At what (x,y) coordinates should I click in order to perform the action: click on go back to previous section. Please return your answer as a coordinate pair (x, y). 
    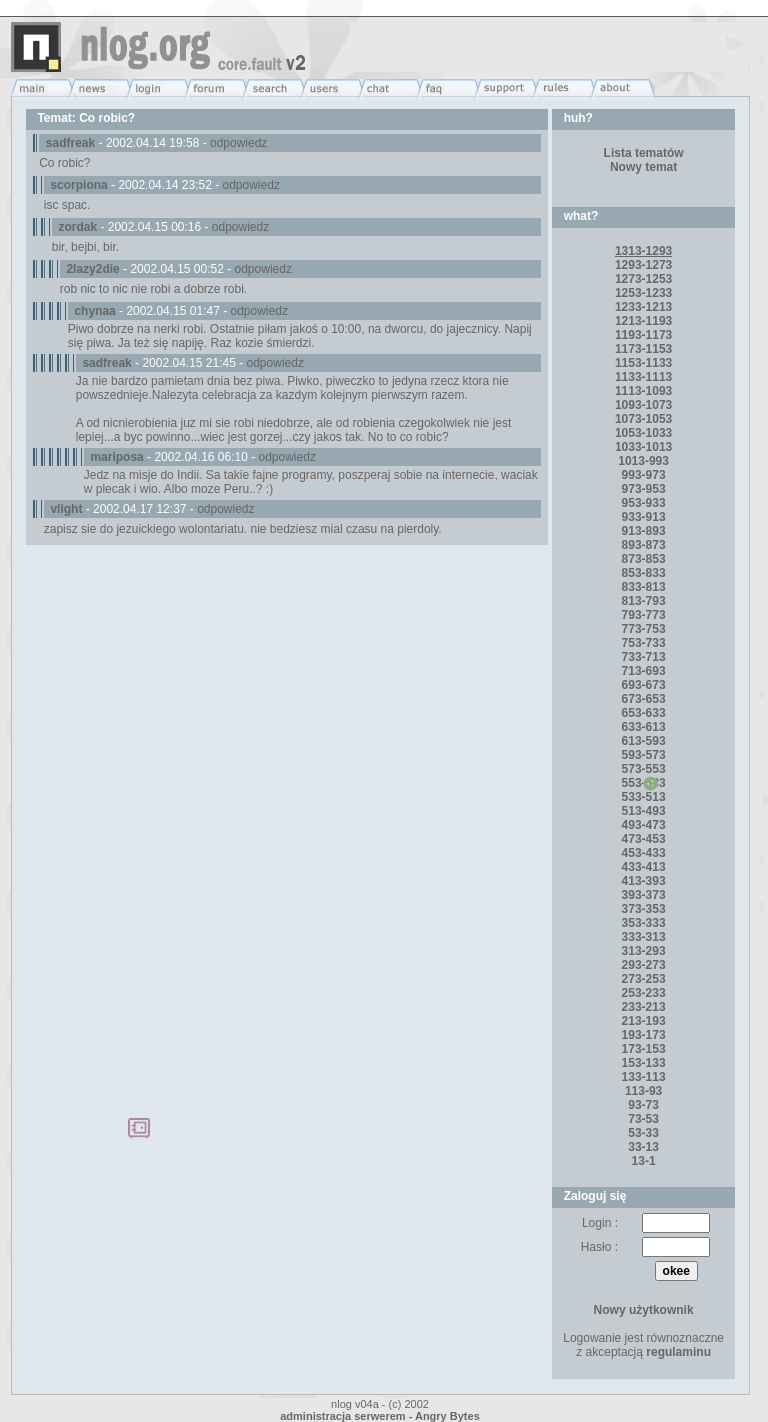
    Looking at the image, I should click on (650, 783).